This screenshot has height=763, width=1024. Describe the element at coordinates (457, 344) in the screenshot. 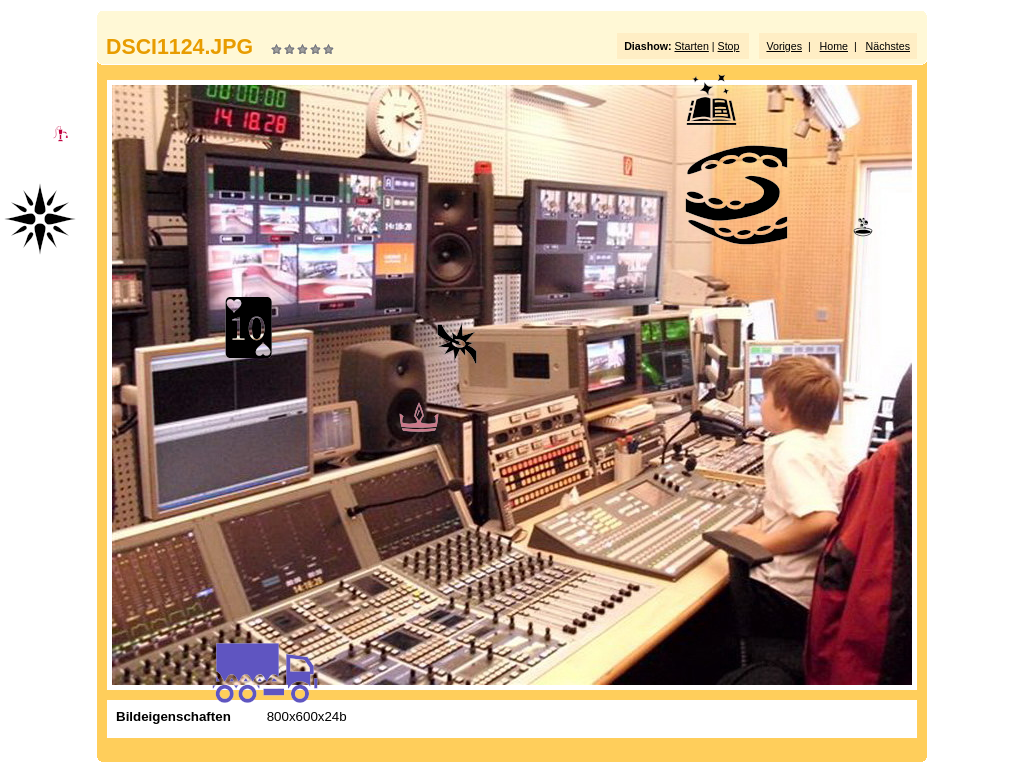

I see `indicates a high-priority or urgent meeting alert` at that location.